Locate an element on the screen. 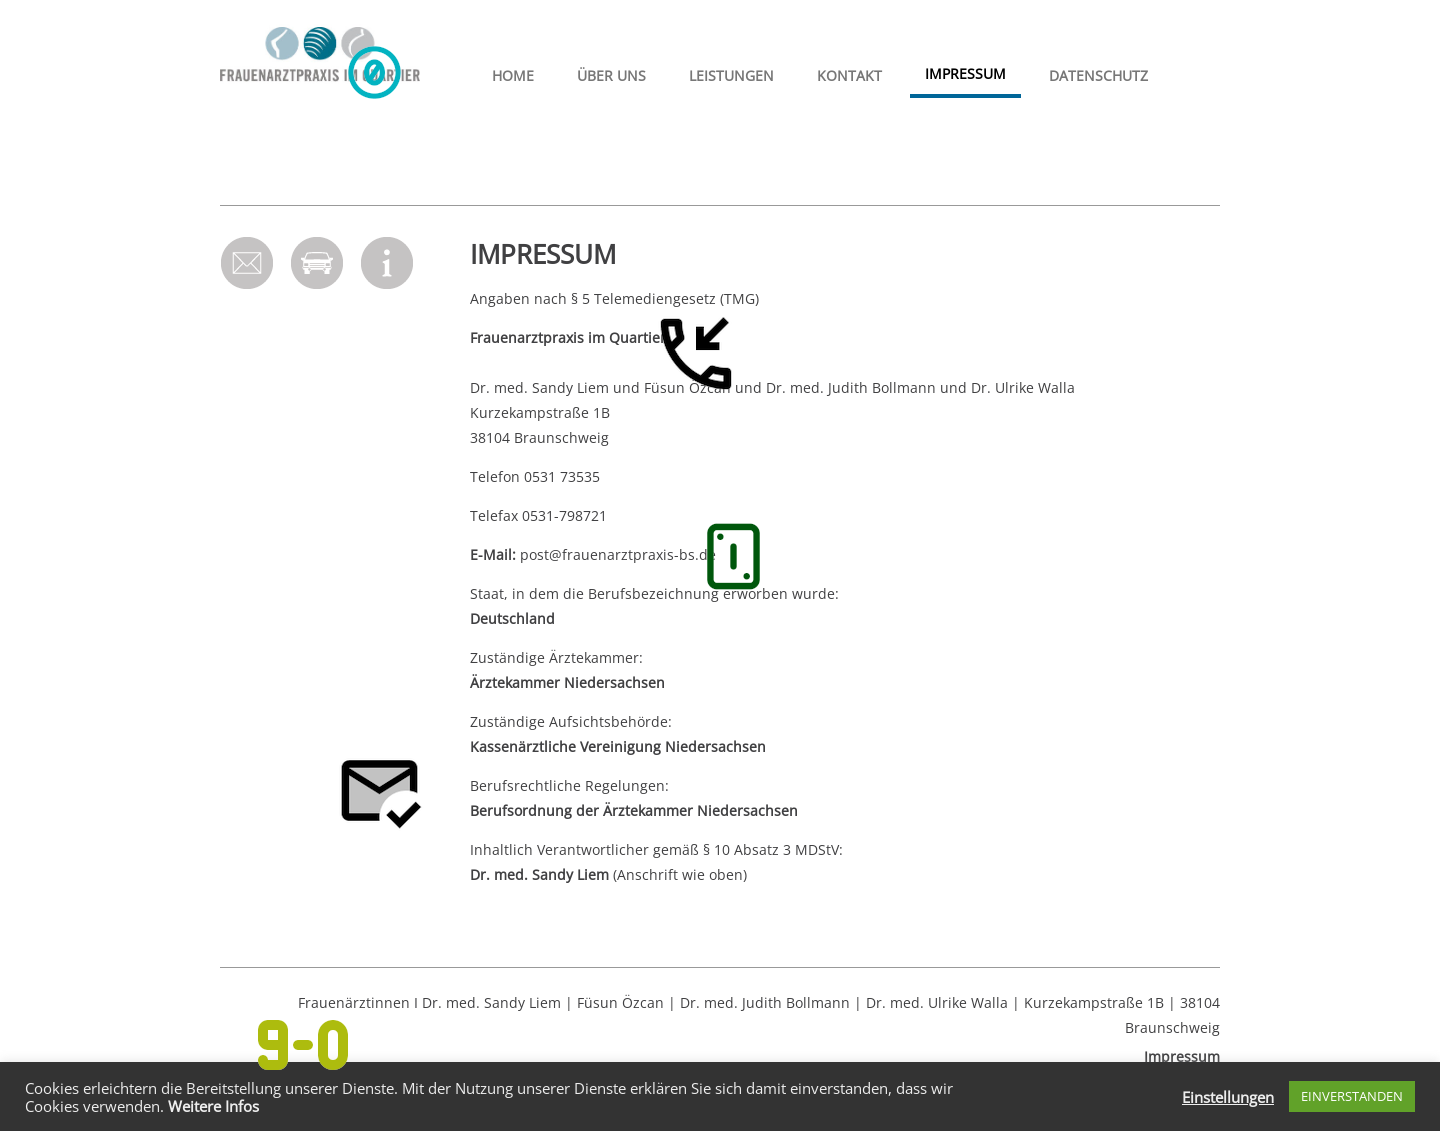  mark email as read is located at coordinates (379, 790).